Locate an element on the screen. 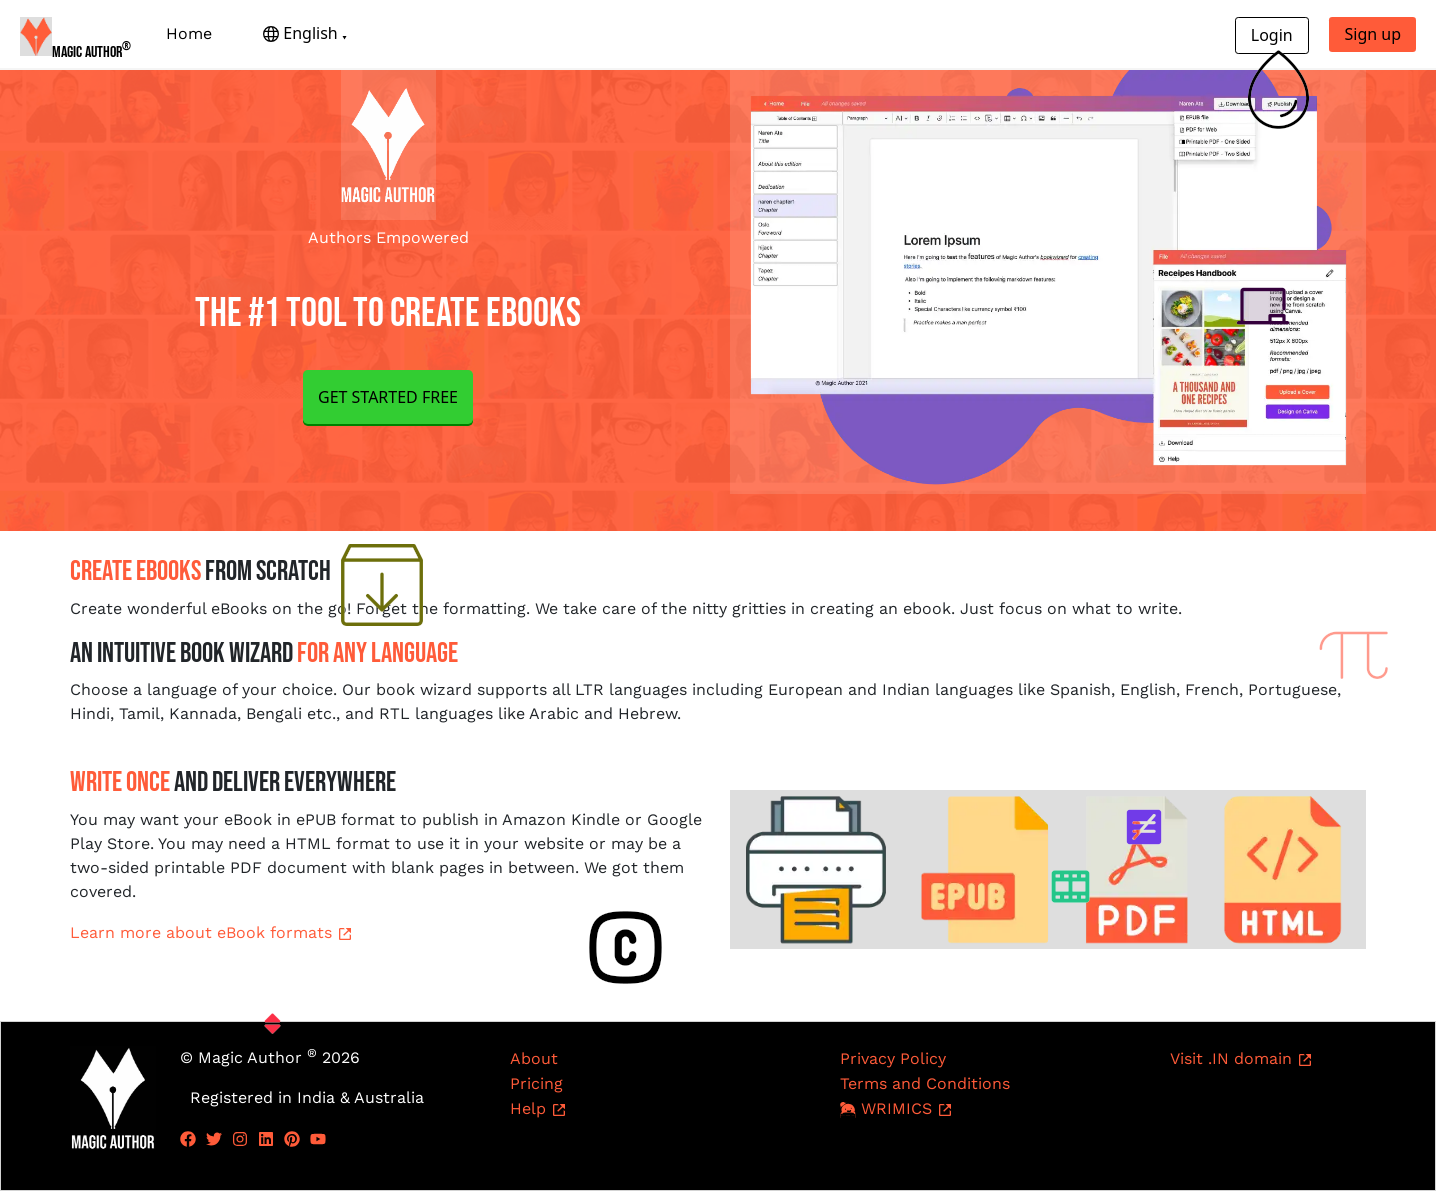 This screenshot has height=1191, width=1436. access mathematical or scientific calculator functions is located at coordinates (1355, 654).